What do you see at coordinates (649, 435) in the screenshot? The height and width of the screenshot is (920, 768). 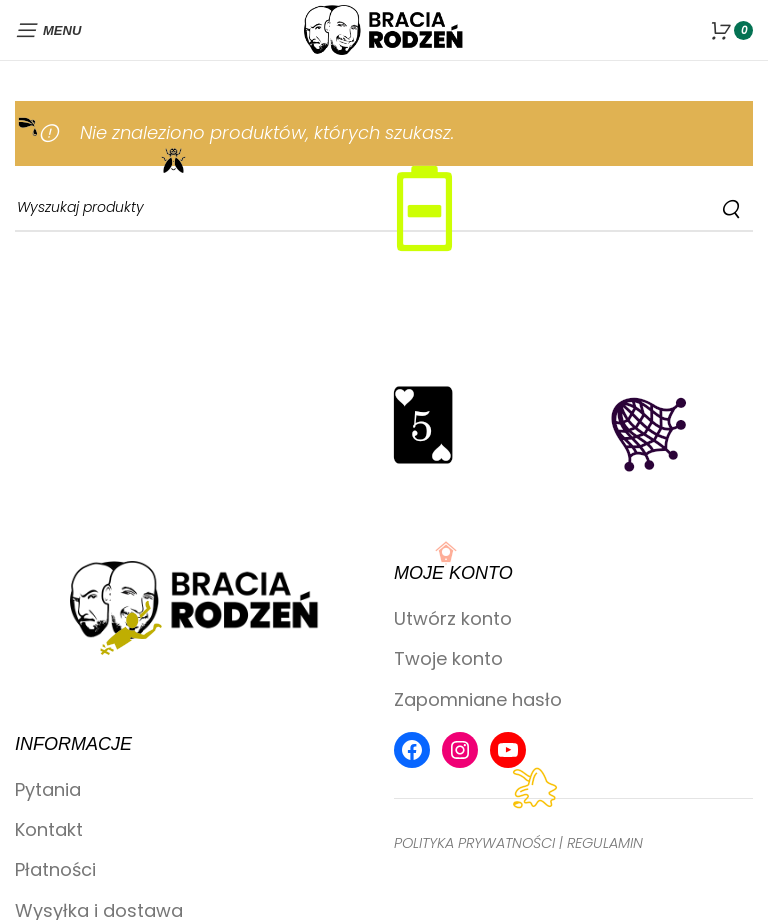 I see `fishing net tool or equipment in a game` at bounding box center [649, 435].